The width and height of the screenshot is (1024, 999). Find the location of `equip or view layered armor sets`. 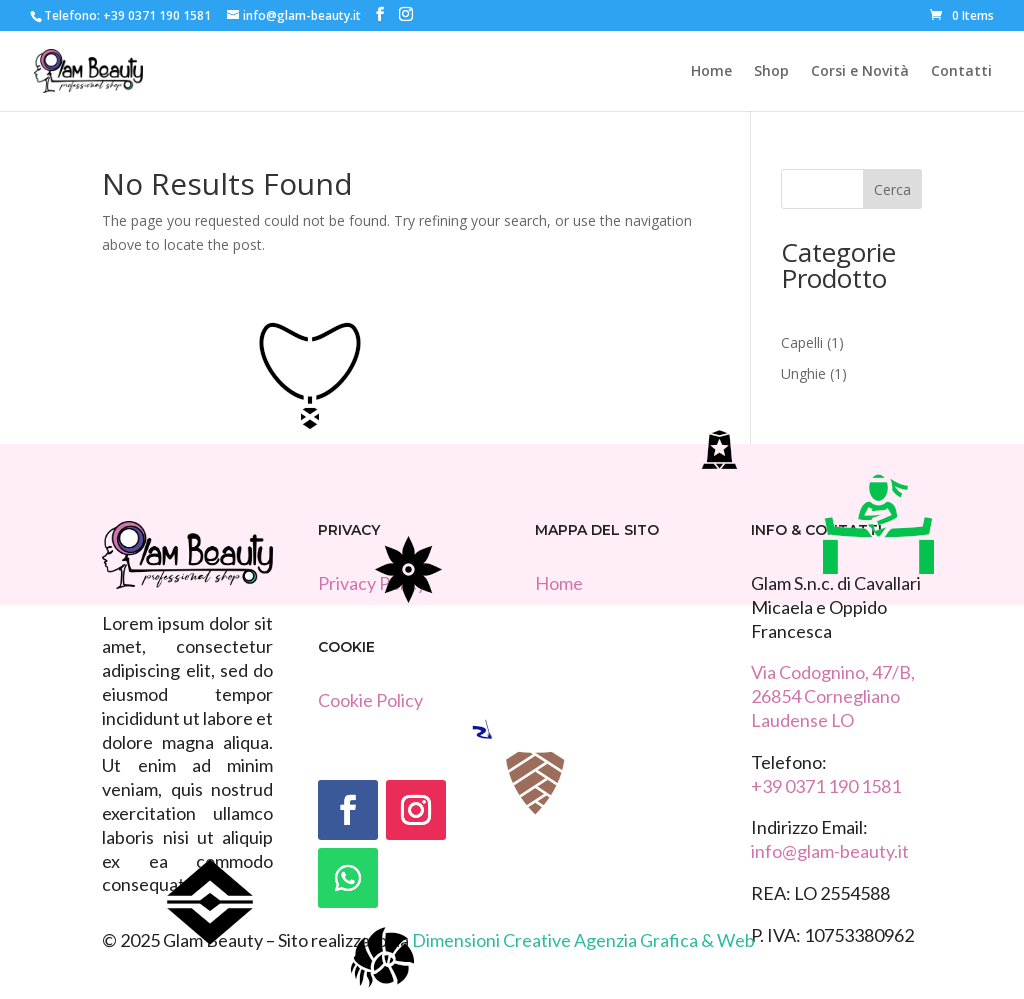

equip or view layered armor sets is located at coordinates (535, 783).